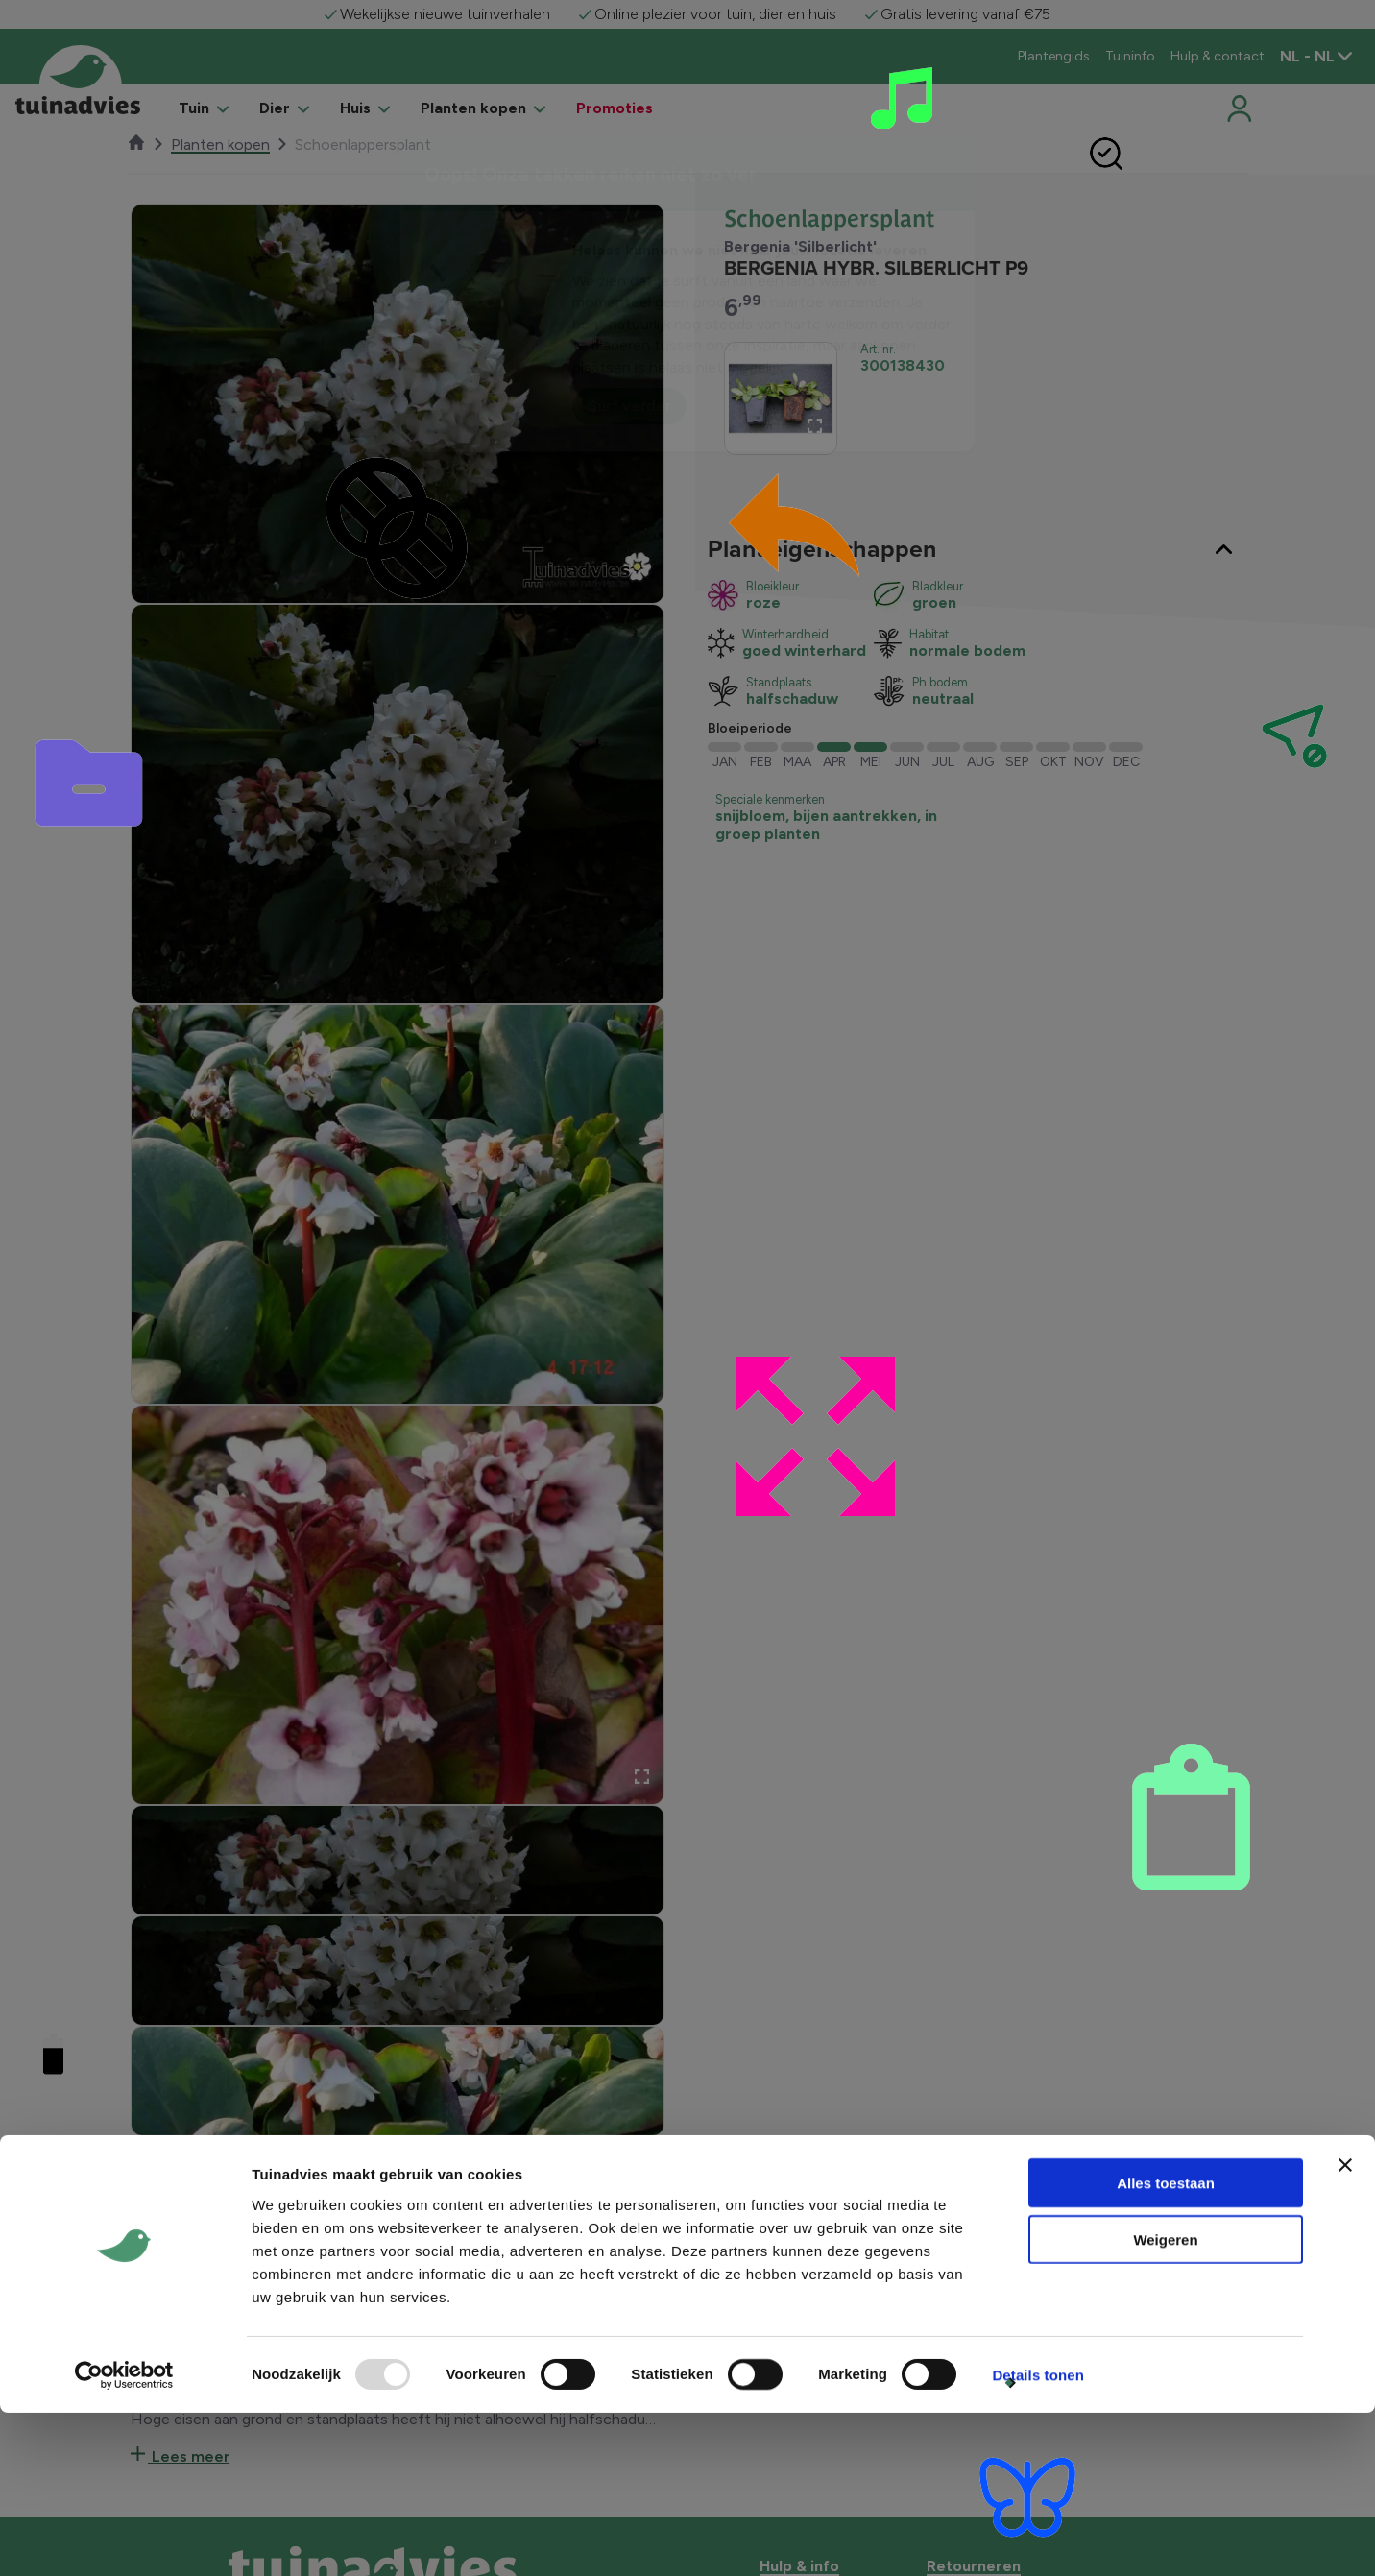  I want to click on exclude overlapping items from selection, so click(397, 528).